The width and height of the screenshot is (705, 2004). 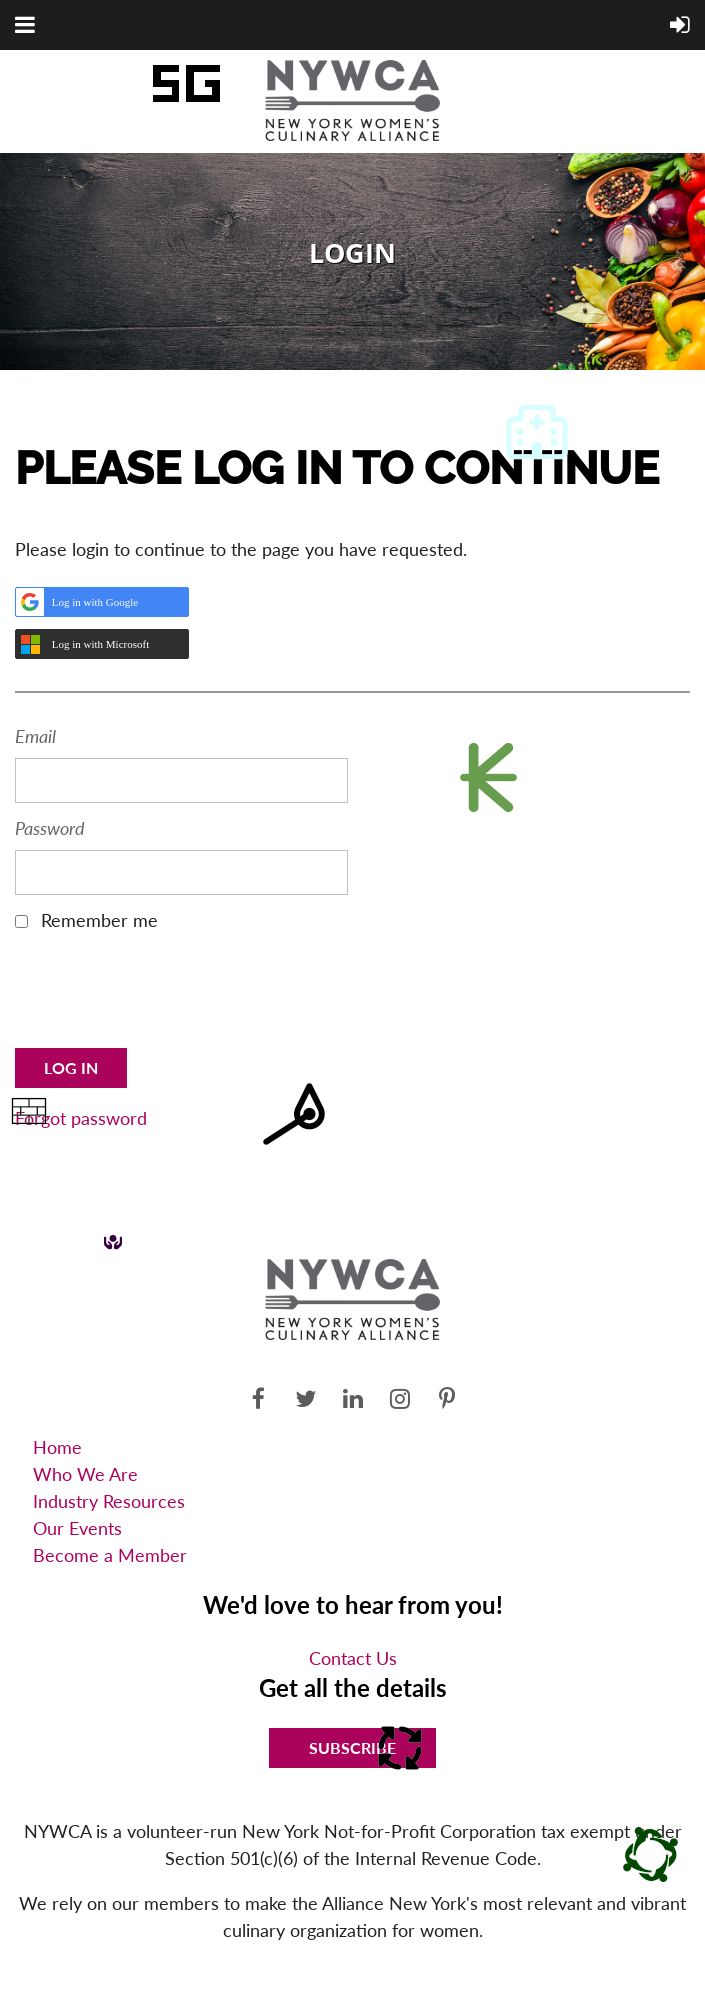 I want to click on refresh or reload content, so click(x=400, y=1748).